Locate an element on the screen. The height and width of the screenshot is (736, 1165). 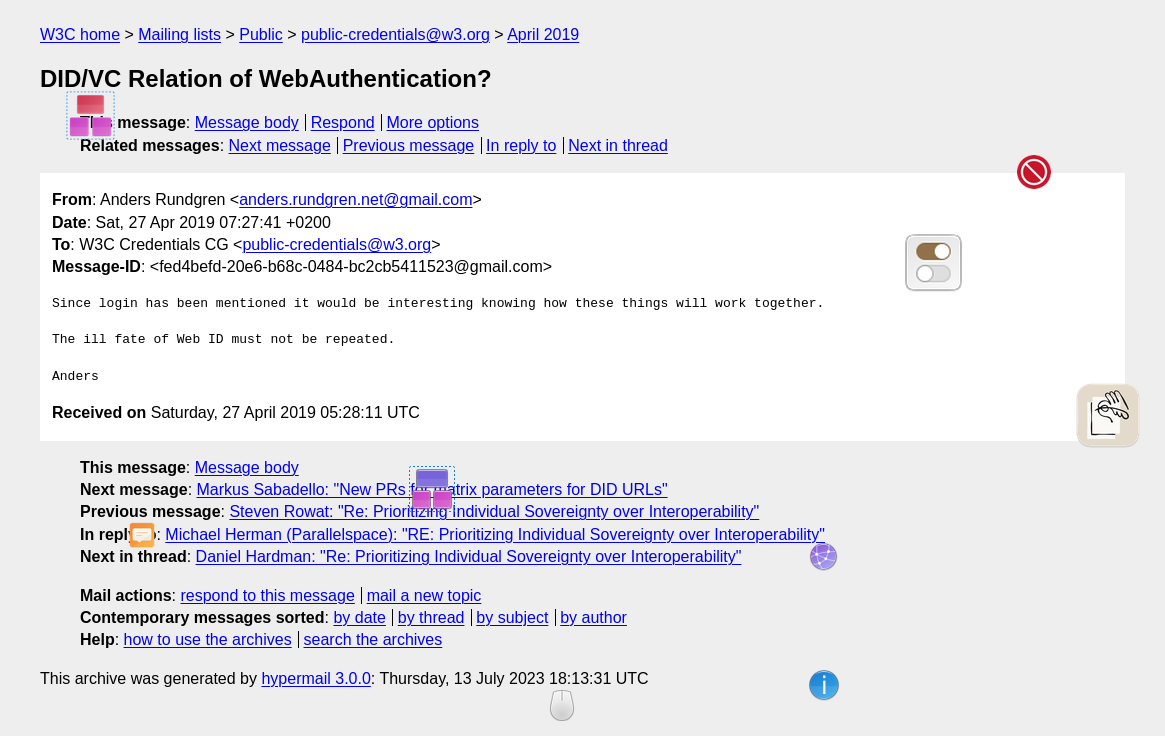
select all items in the current view is located at coordinates (90, 115).